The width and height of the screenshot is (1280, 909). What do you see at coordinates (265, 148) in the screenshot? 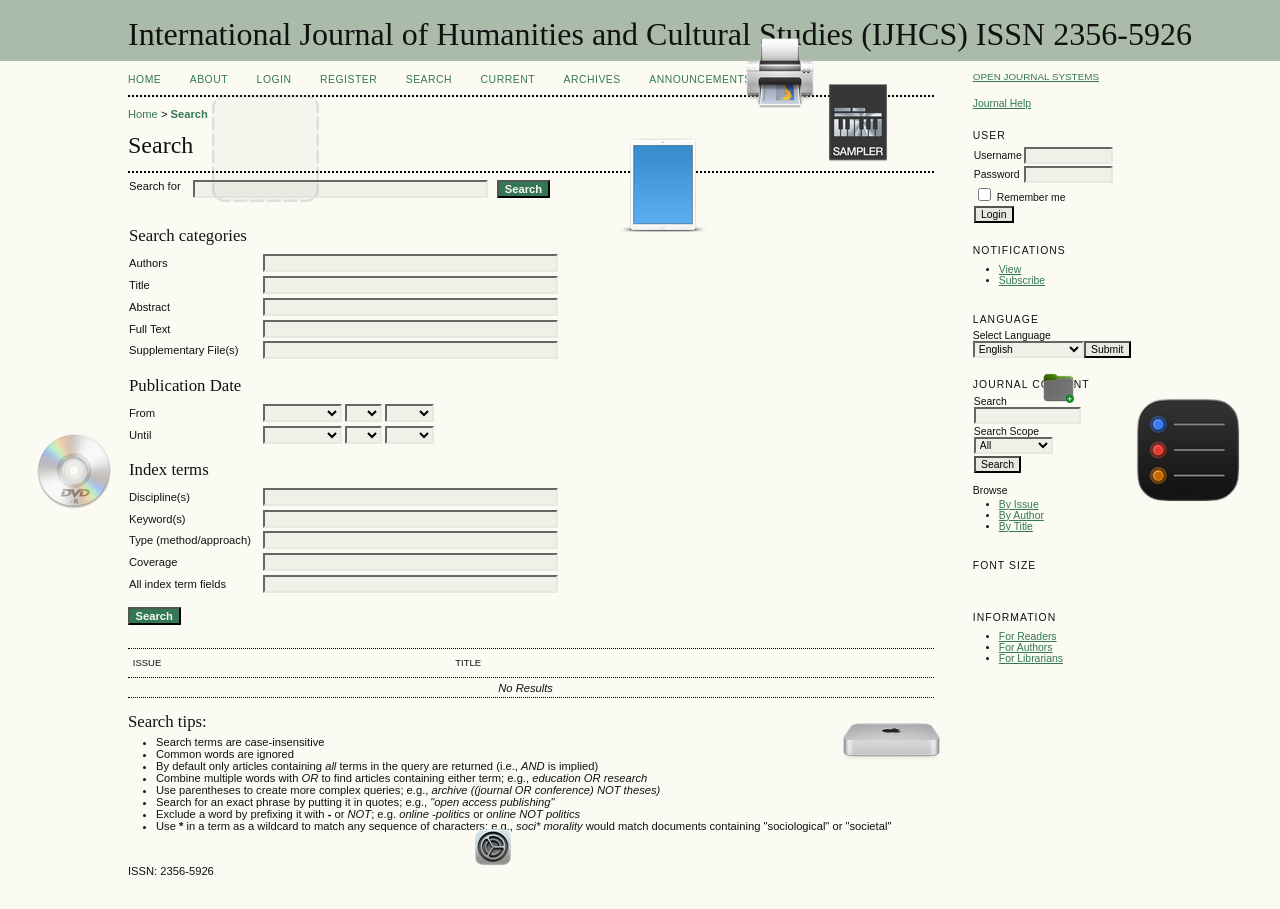
I see `represents an unrecognized or unknown file type` at bounding box center [265, 148].